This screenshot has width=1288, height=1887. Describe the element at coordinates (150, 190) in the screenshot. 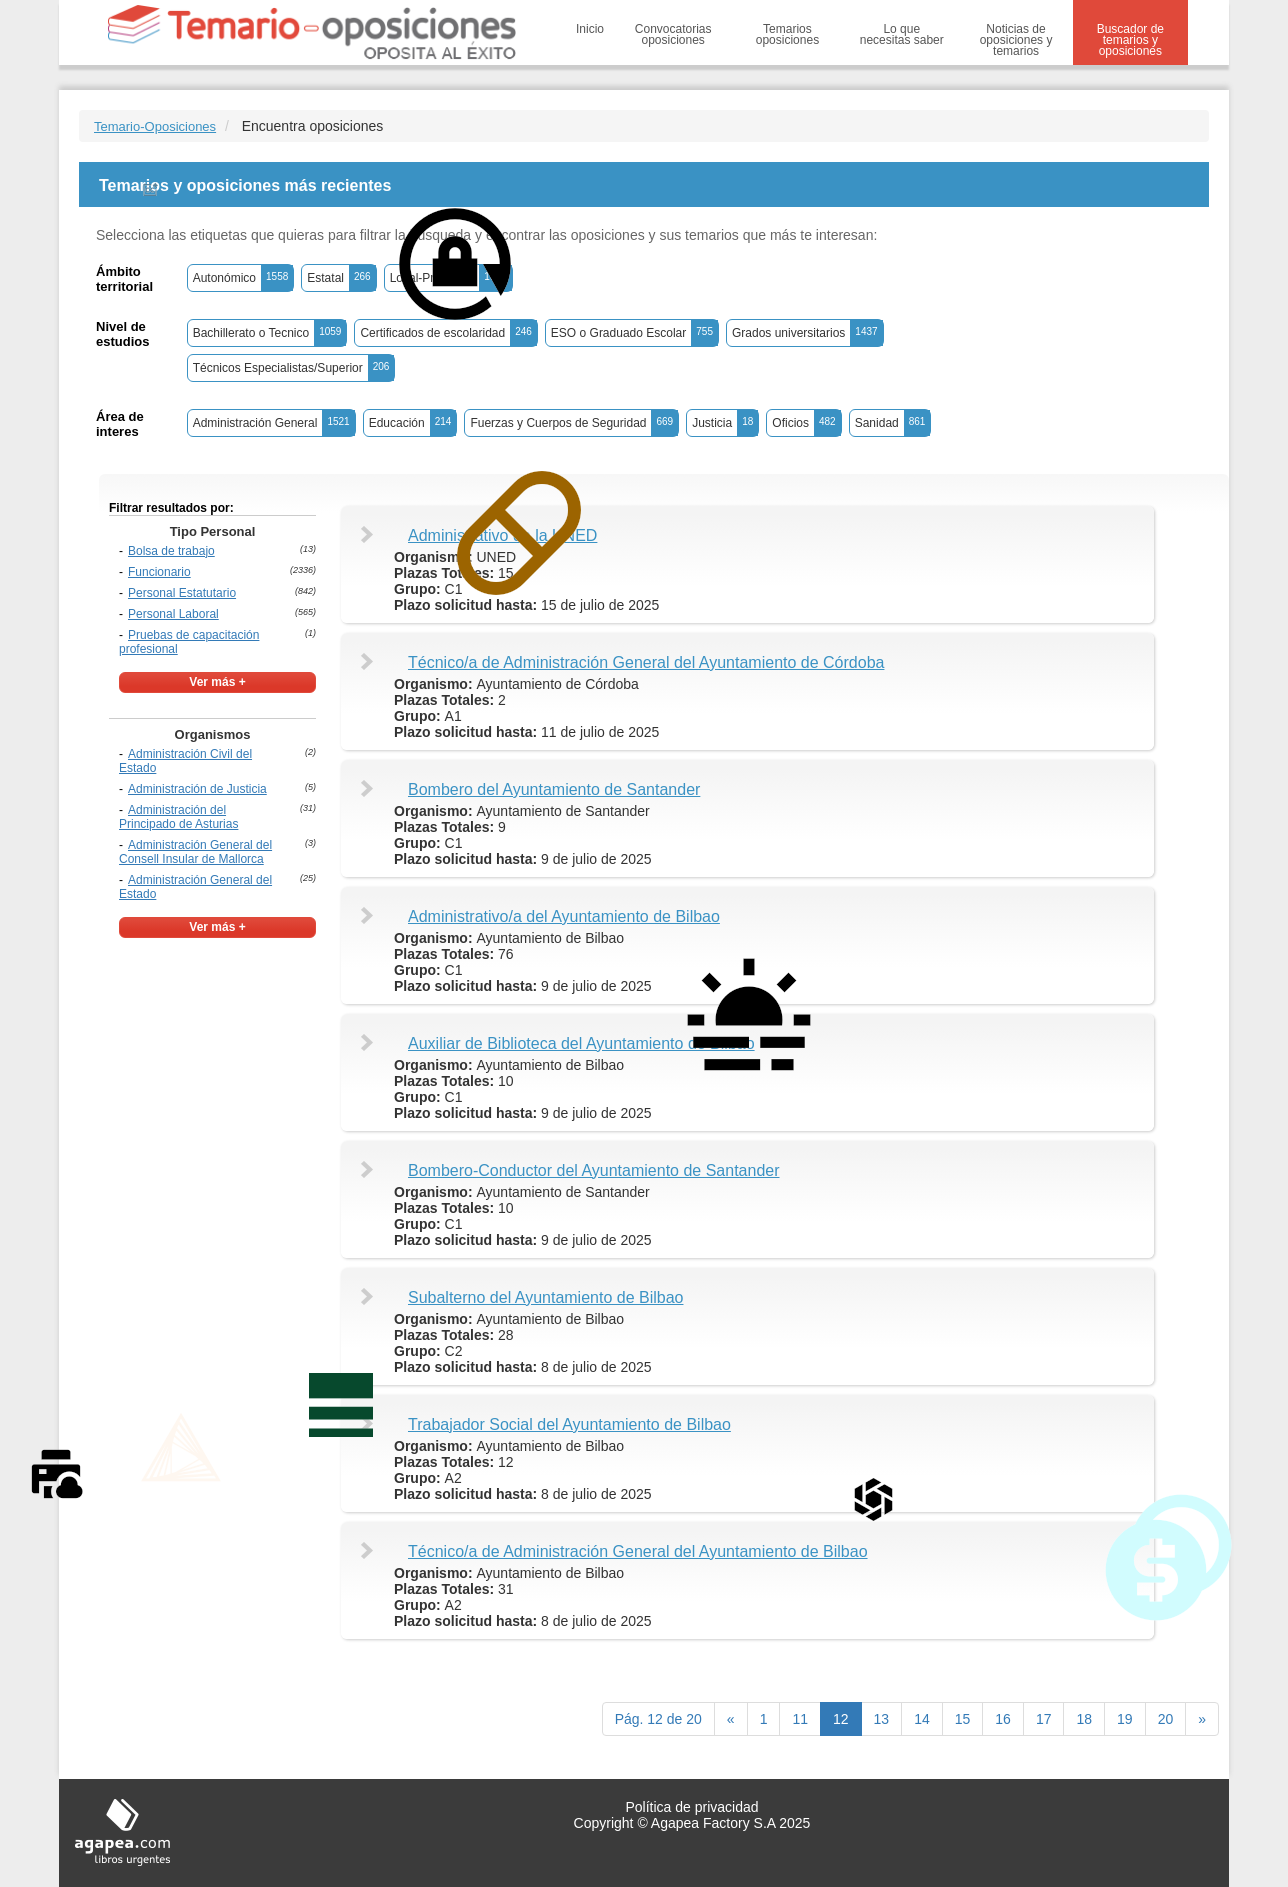

I see `enable AI-powered closed captions` at that location.